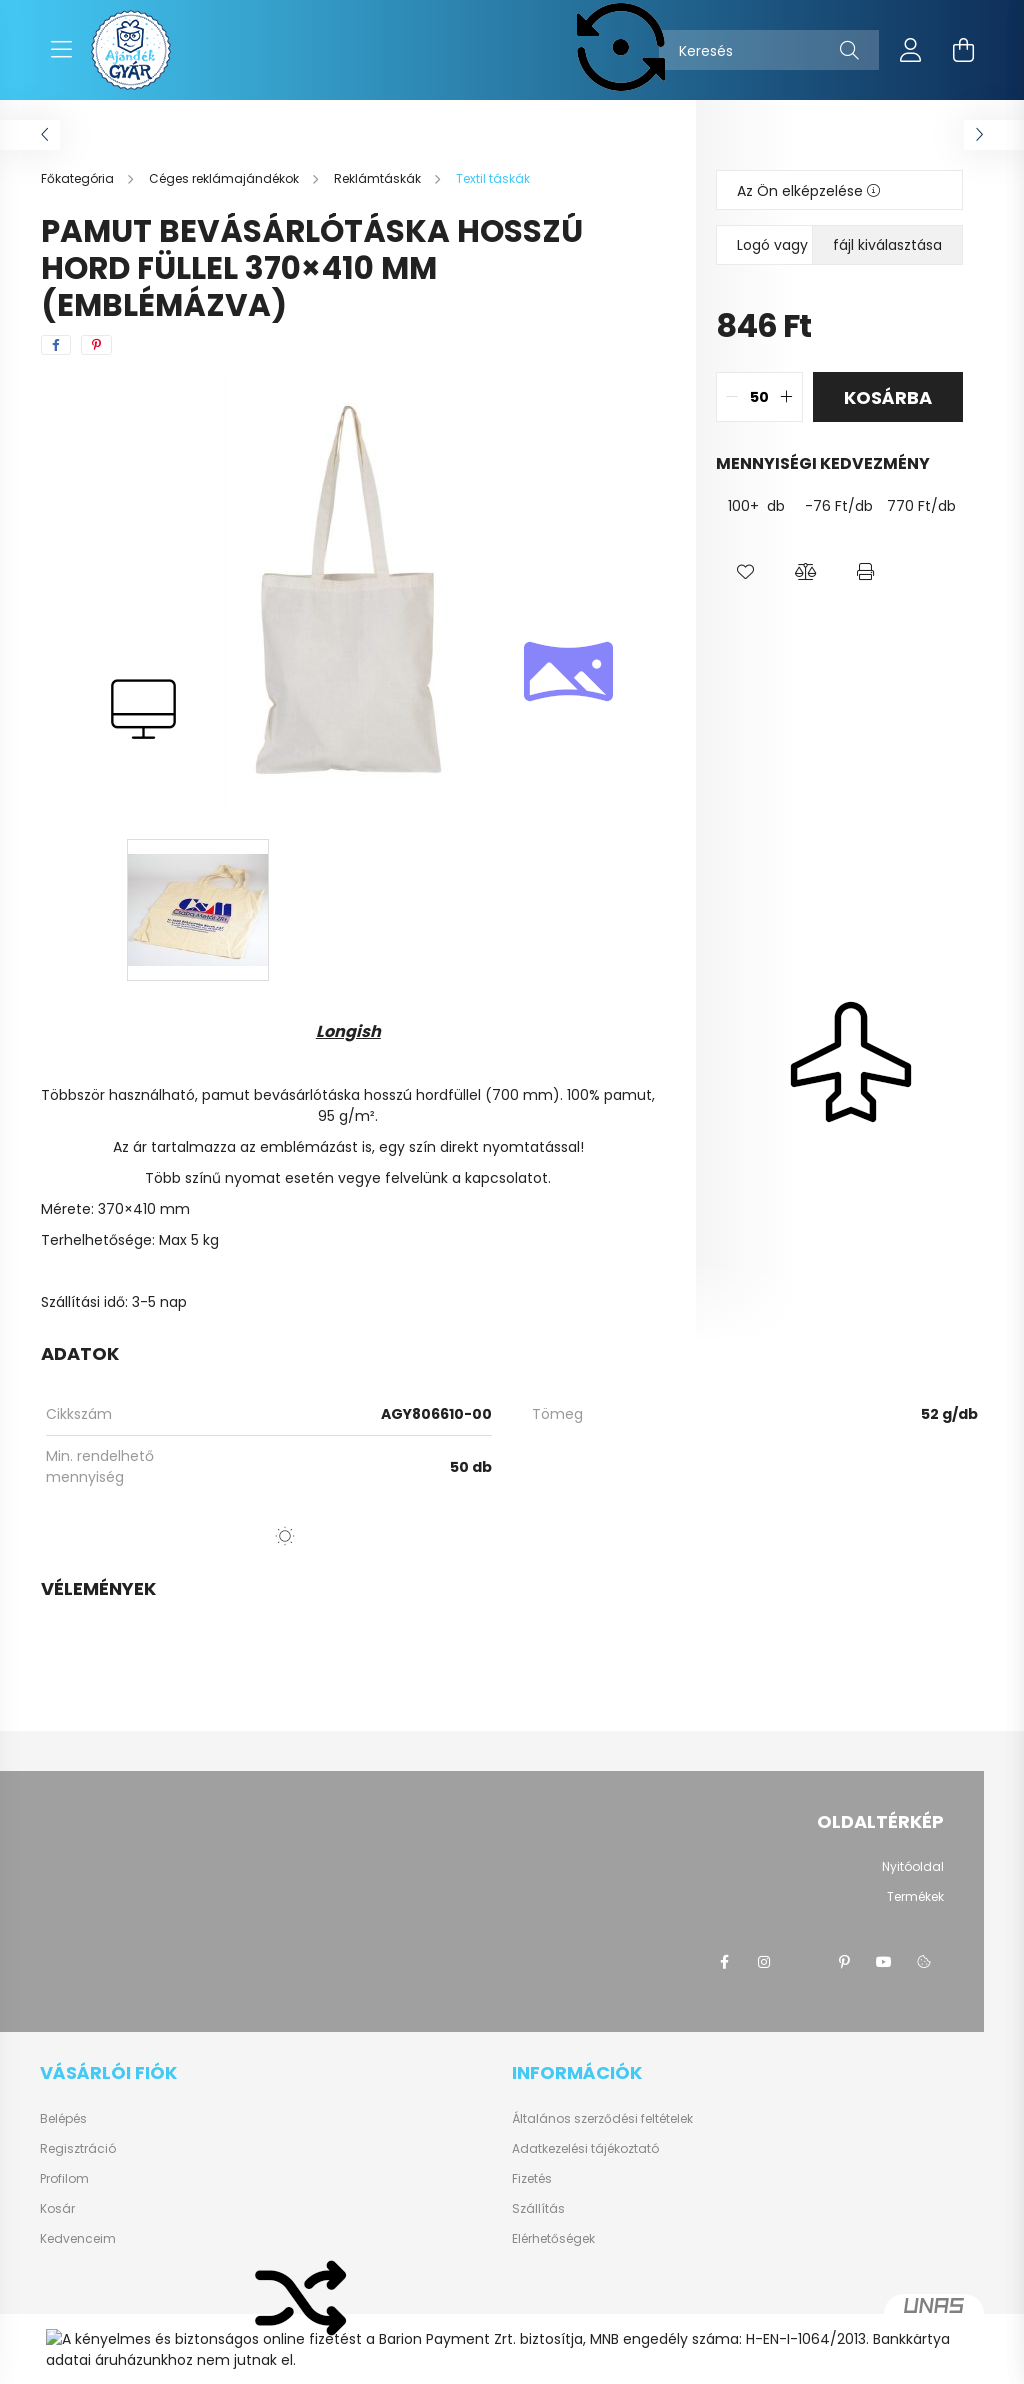 The width and height of the screenshot is (1024, 2384). What do you see at coordinates (621, 47) in the screenshot?
I see `reopen a previously closed issue` at bounding box center [621, 47].